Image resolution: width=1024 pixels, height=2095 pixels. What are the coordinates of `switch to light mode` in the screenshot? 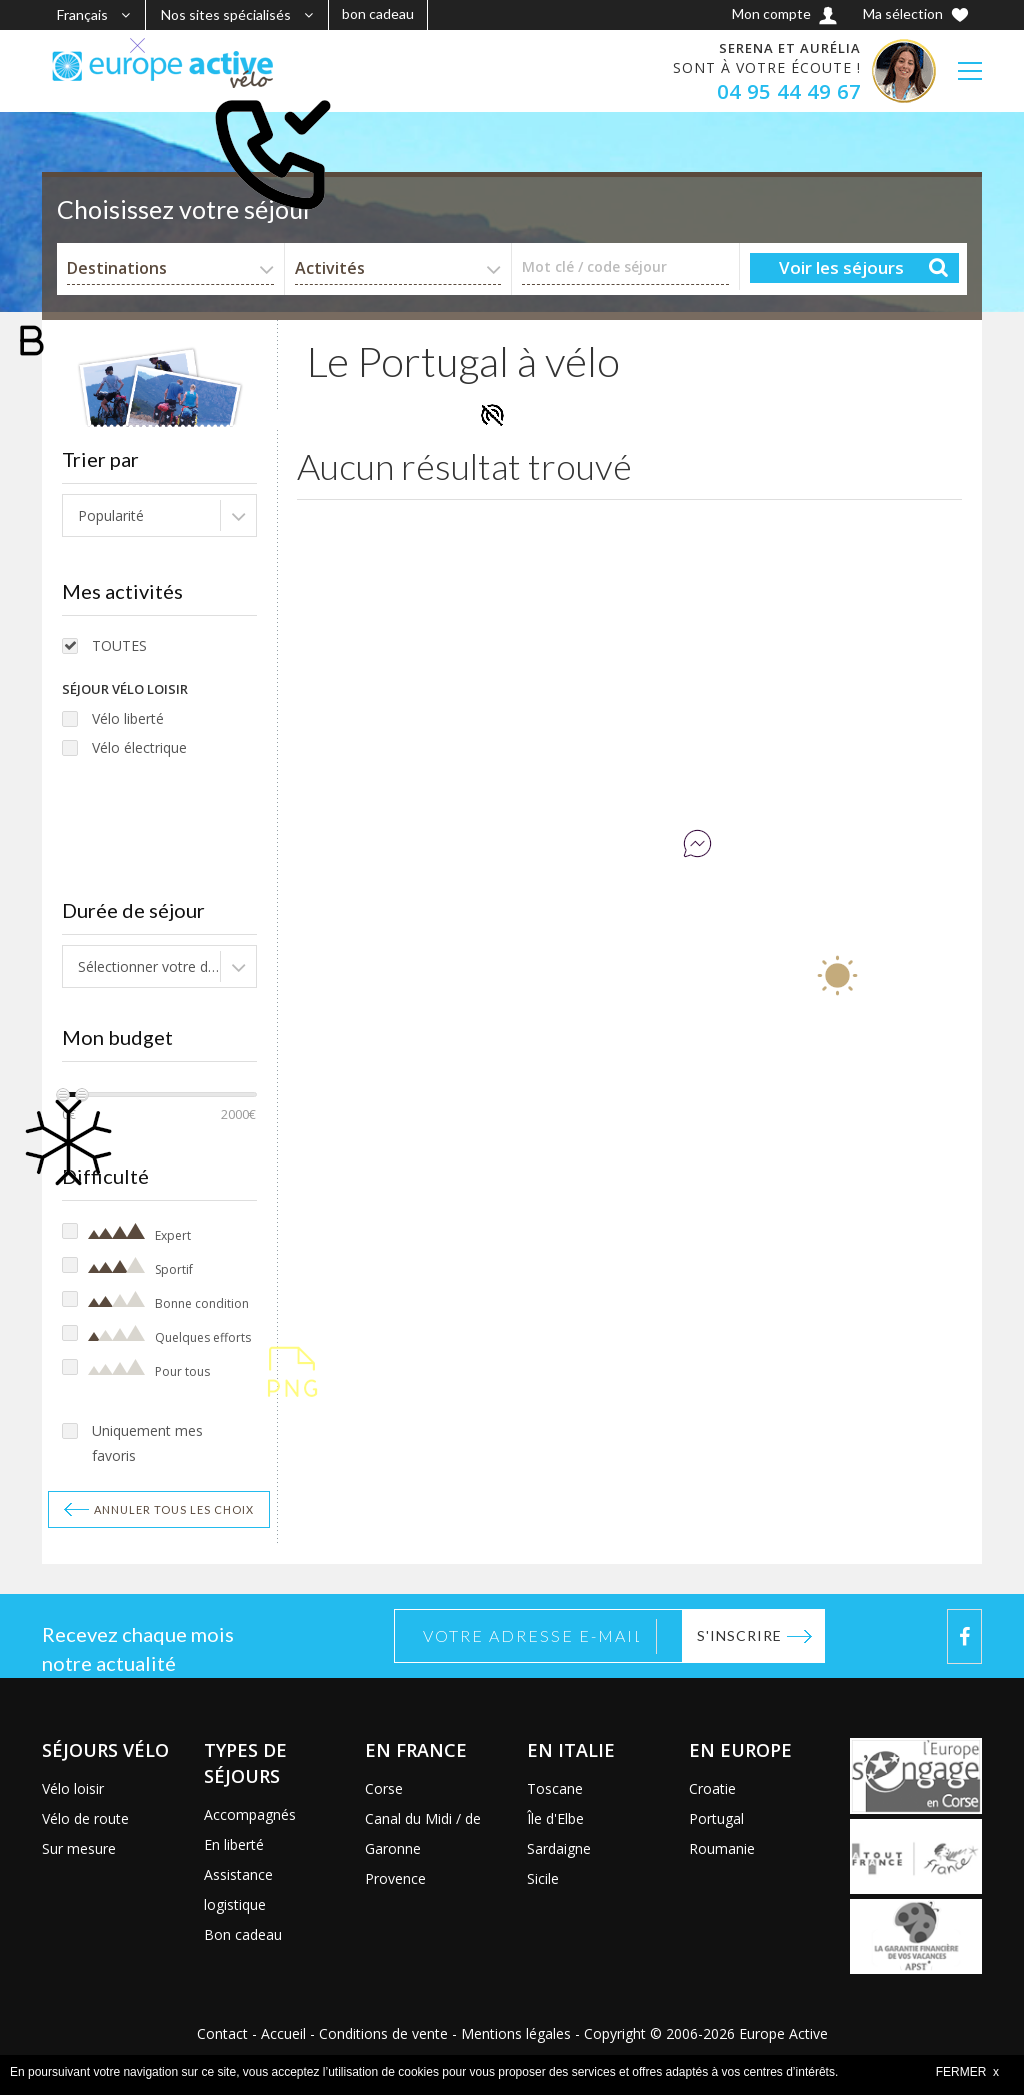 It's located at (837, 975).